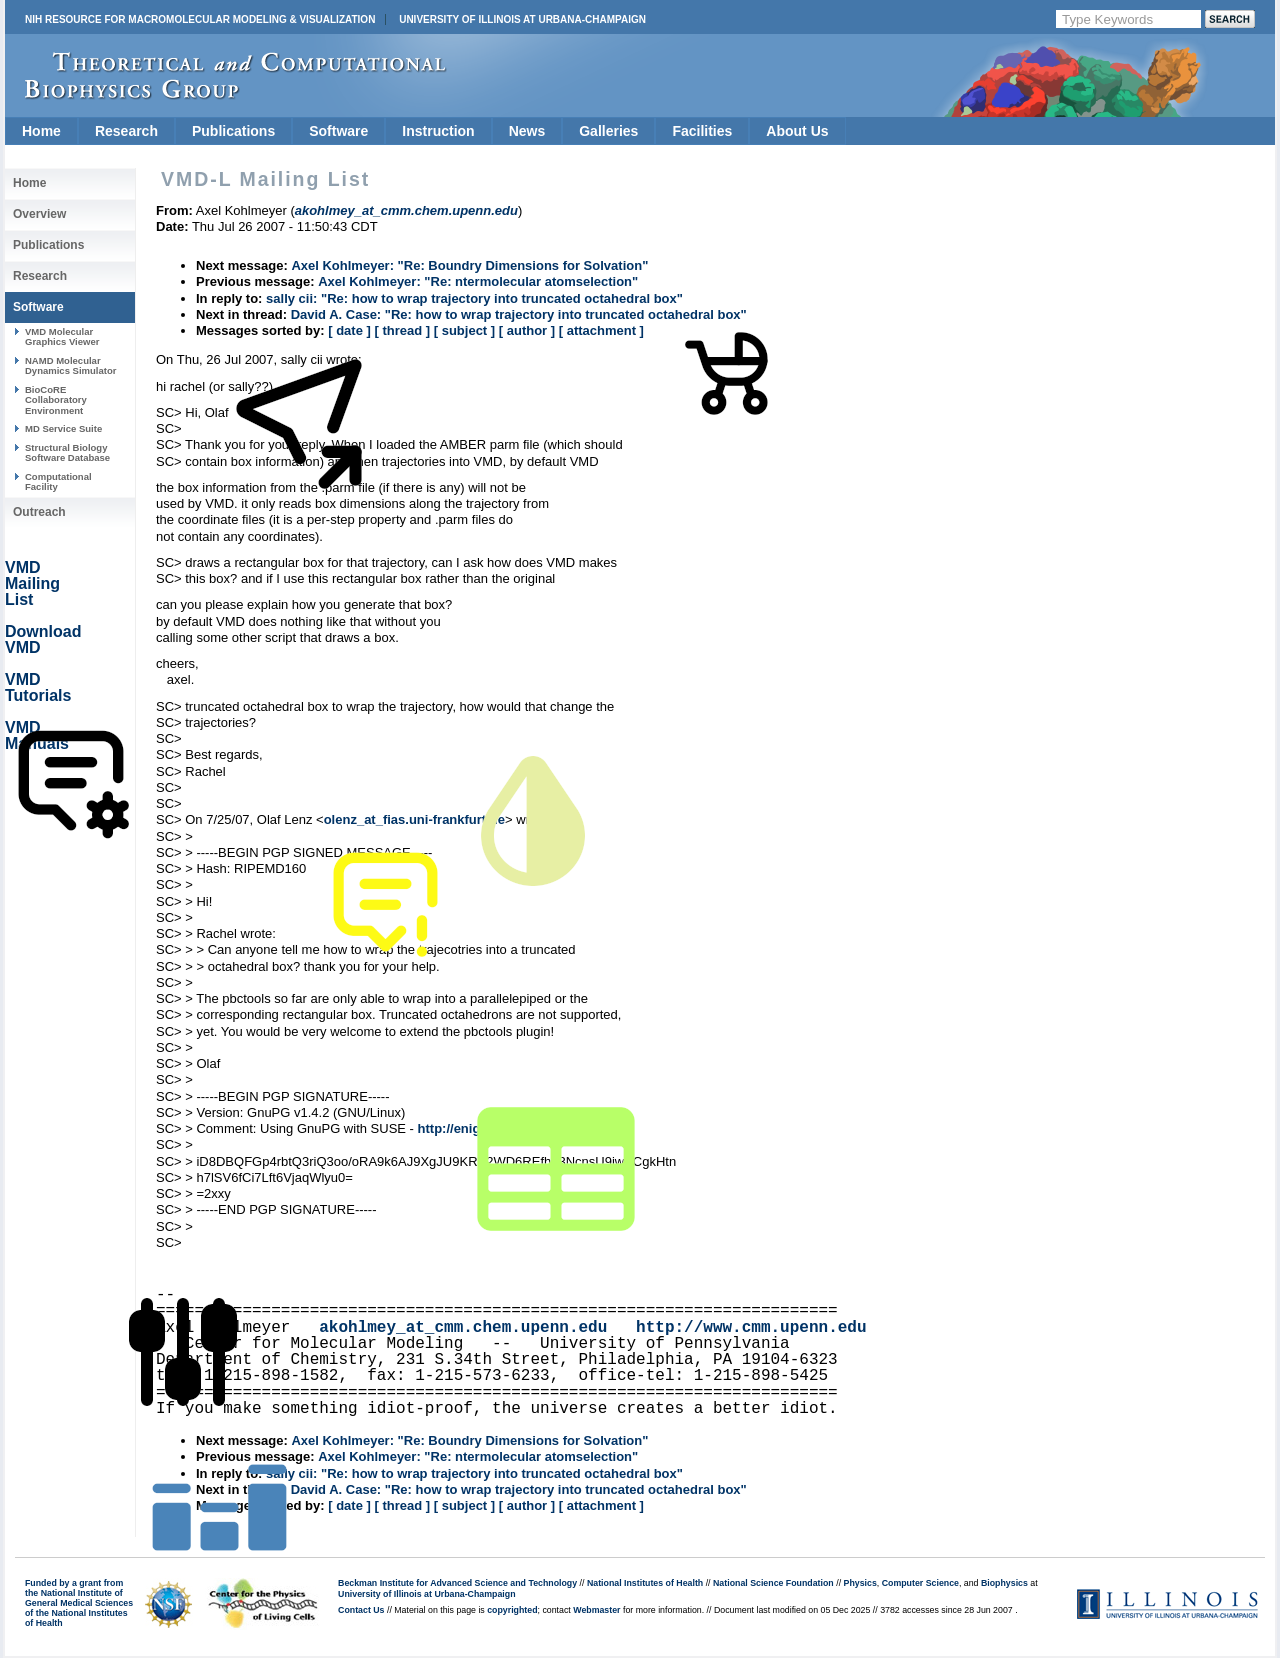  What do you see at coordinates (219, 1507) in the screenshot?
I see `adjust audio equalizer settings` at bounding box center [219, 1507].